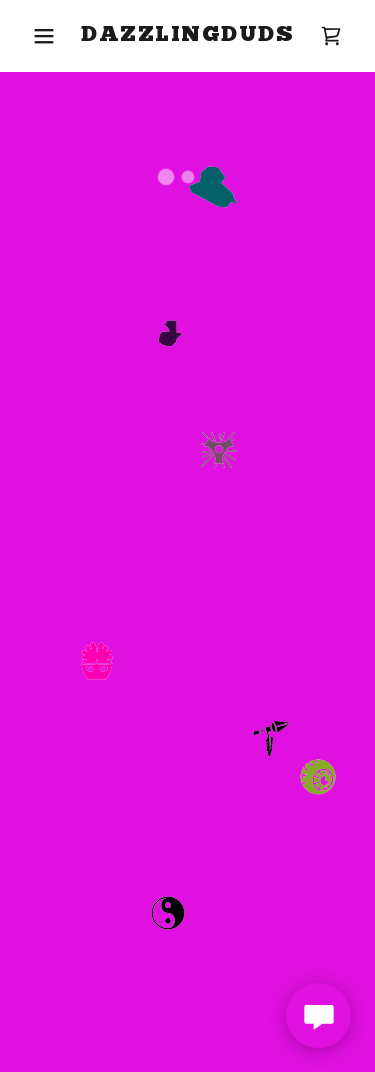 This screenshot has width=375, height=1072. I want to click on toggle balance or harmony settings, so click(168, 913).